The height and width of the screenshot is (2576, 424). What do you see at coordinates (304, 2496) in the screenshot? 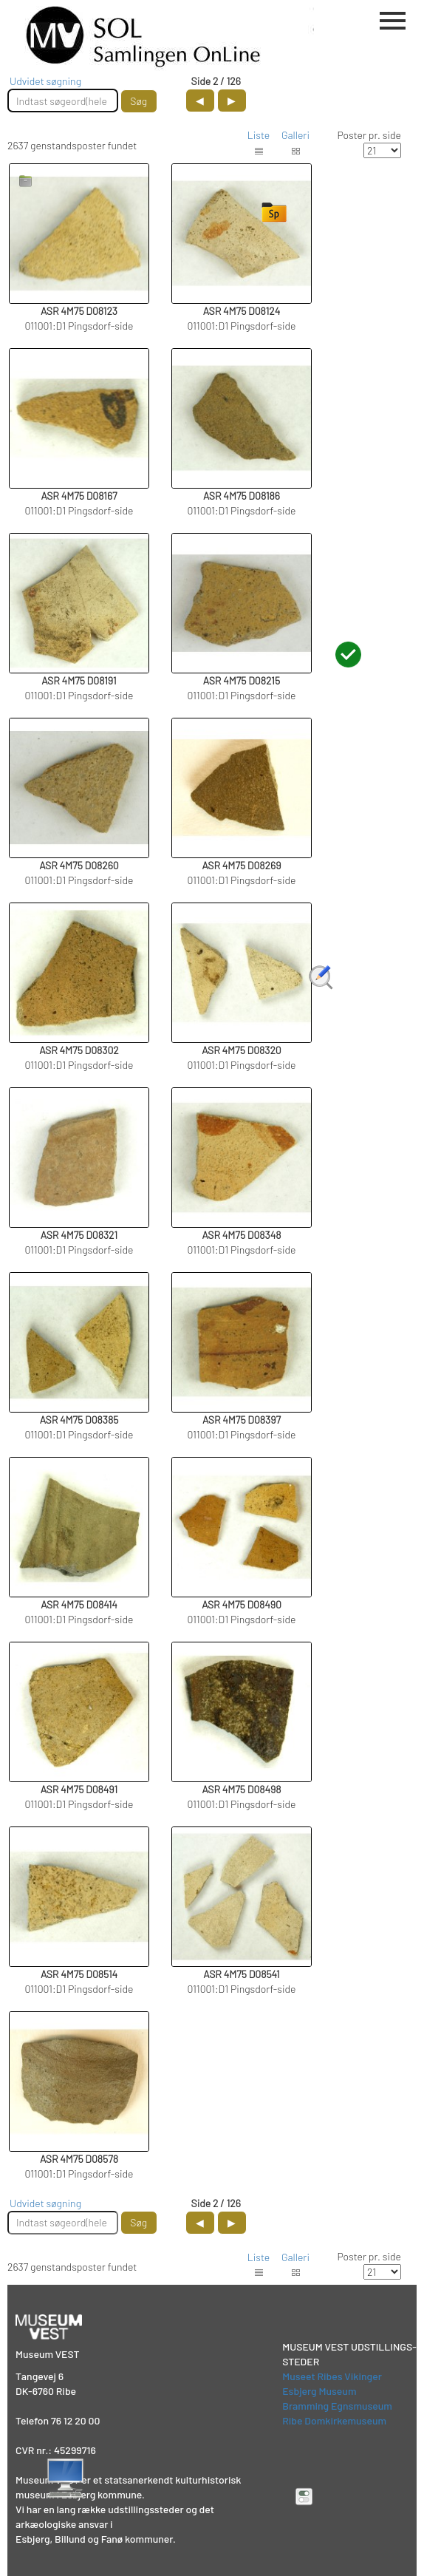
I see `open system settings or preferences` at bounding box center [304, 2496].